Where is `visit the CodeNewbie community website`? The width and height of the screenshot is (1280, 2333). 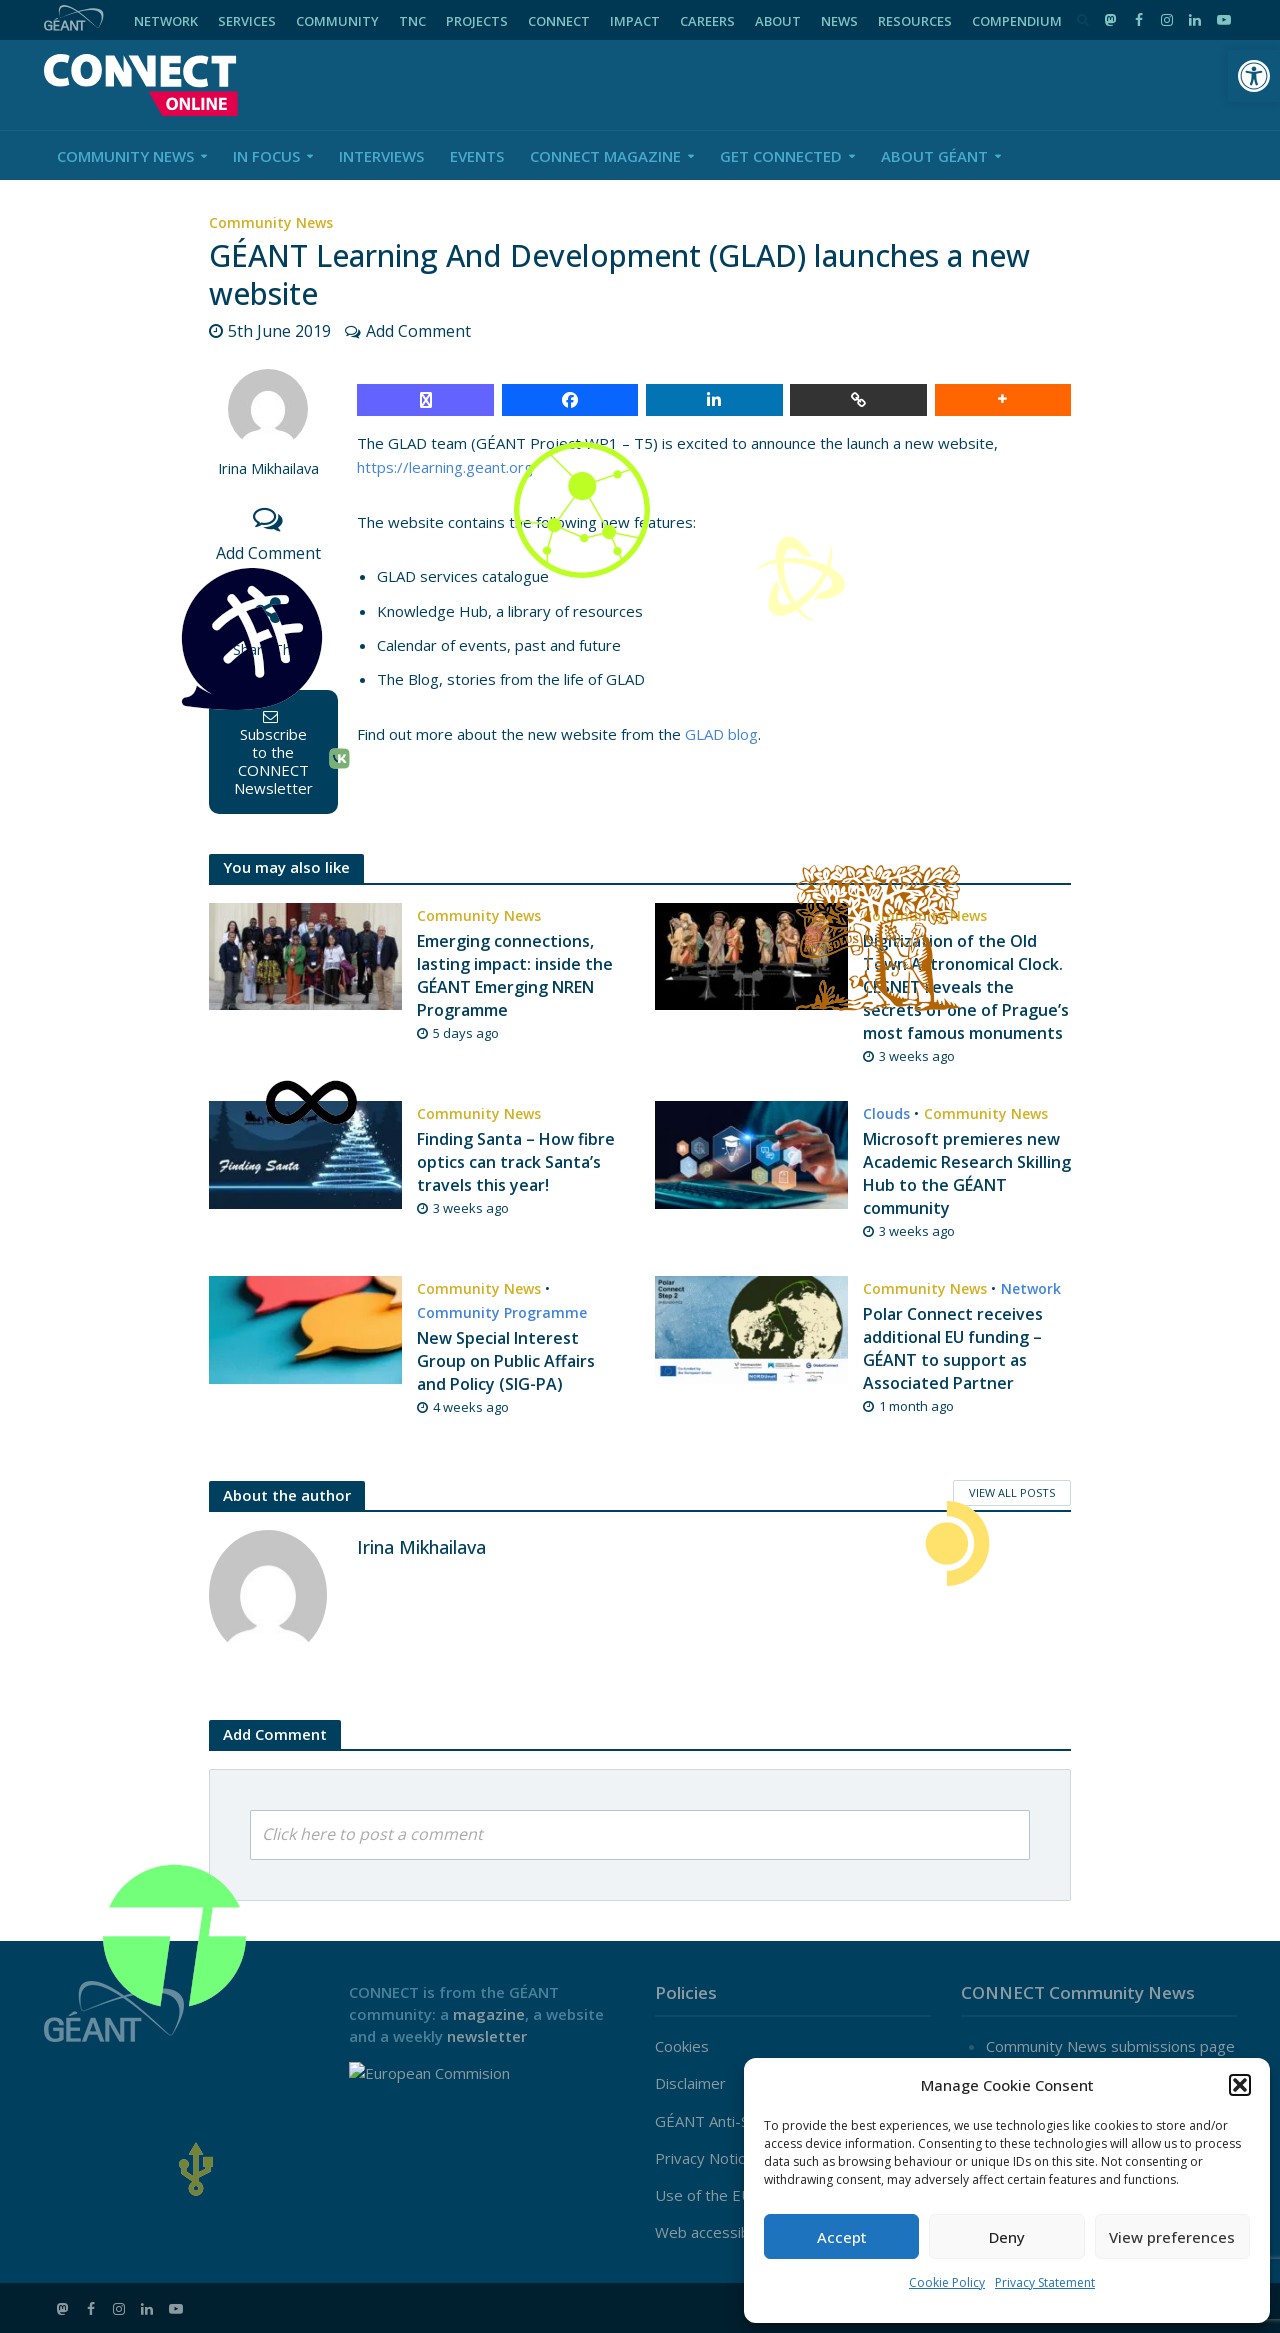
visit the CodeNewbie community website is located at coordinates (252, 639).